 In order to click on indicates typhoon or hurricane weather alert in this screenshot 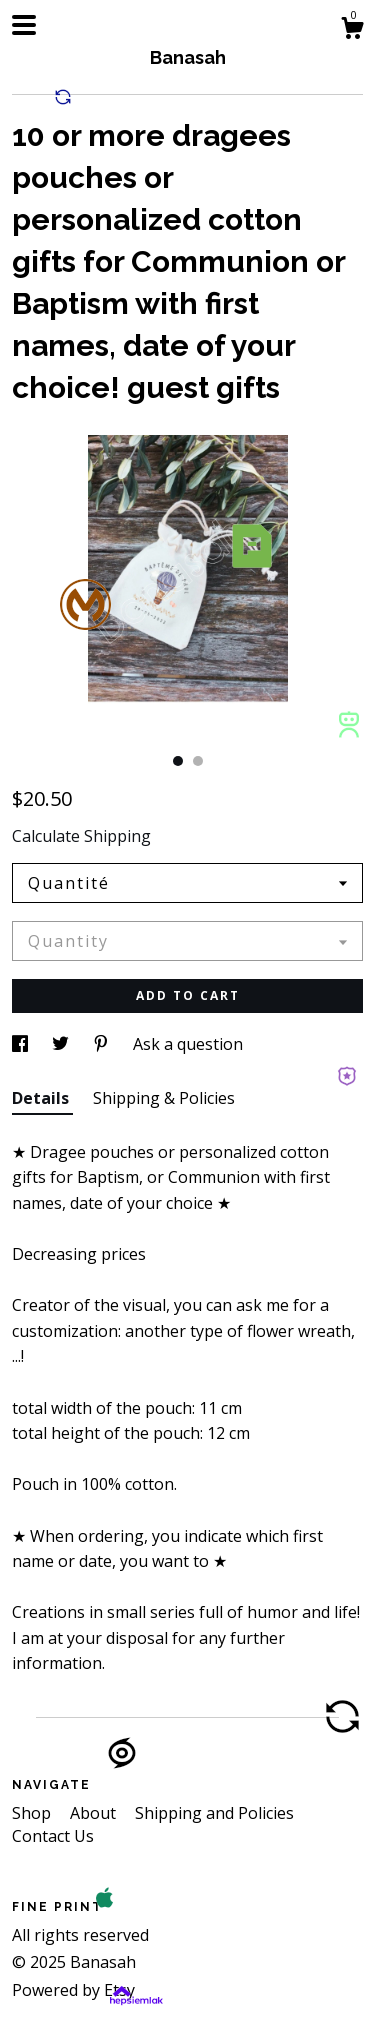, I will do `click(122, 1753)`.